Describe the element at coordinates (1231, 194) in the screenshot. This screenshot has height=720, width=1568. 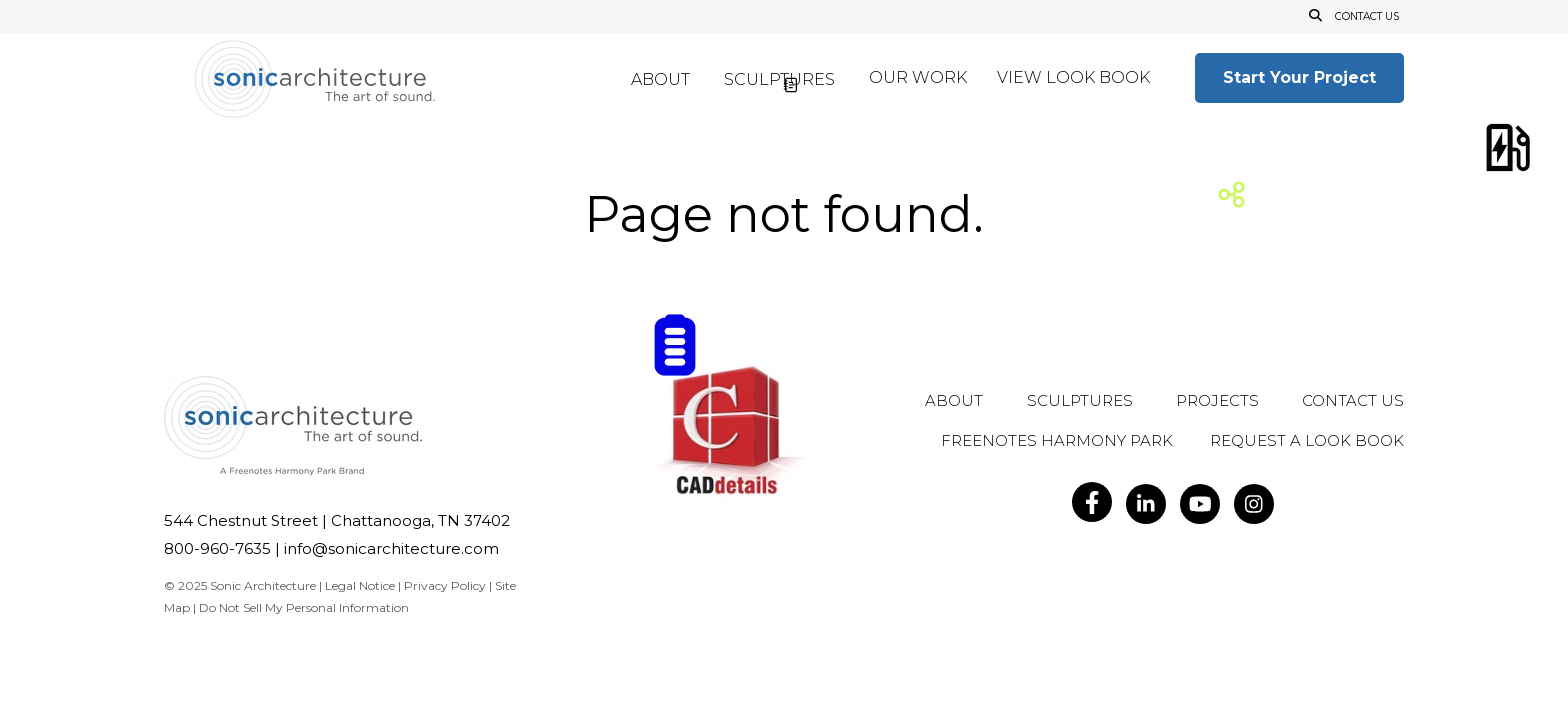
I see `view ripple (XRP) cryptocurrency balance` at that location.